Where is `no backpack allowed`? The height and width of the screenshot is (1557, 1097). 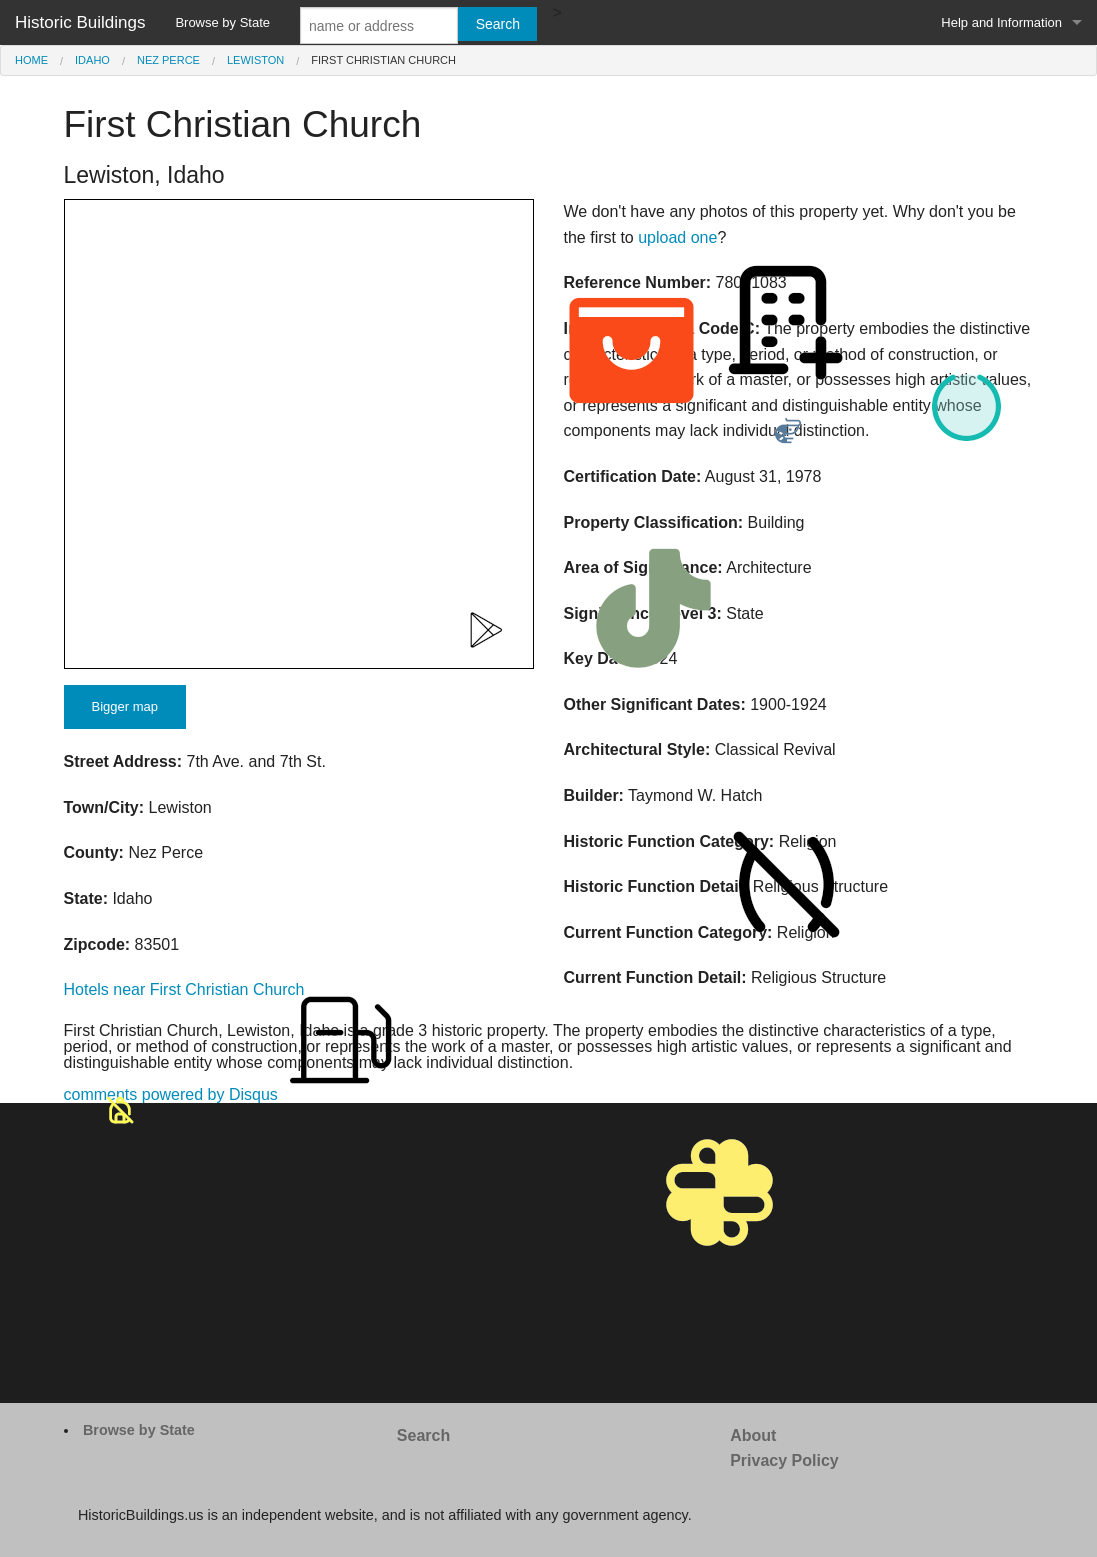
no backpack allowed is located at coordinates (120, 1110).